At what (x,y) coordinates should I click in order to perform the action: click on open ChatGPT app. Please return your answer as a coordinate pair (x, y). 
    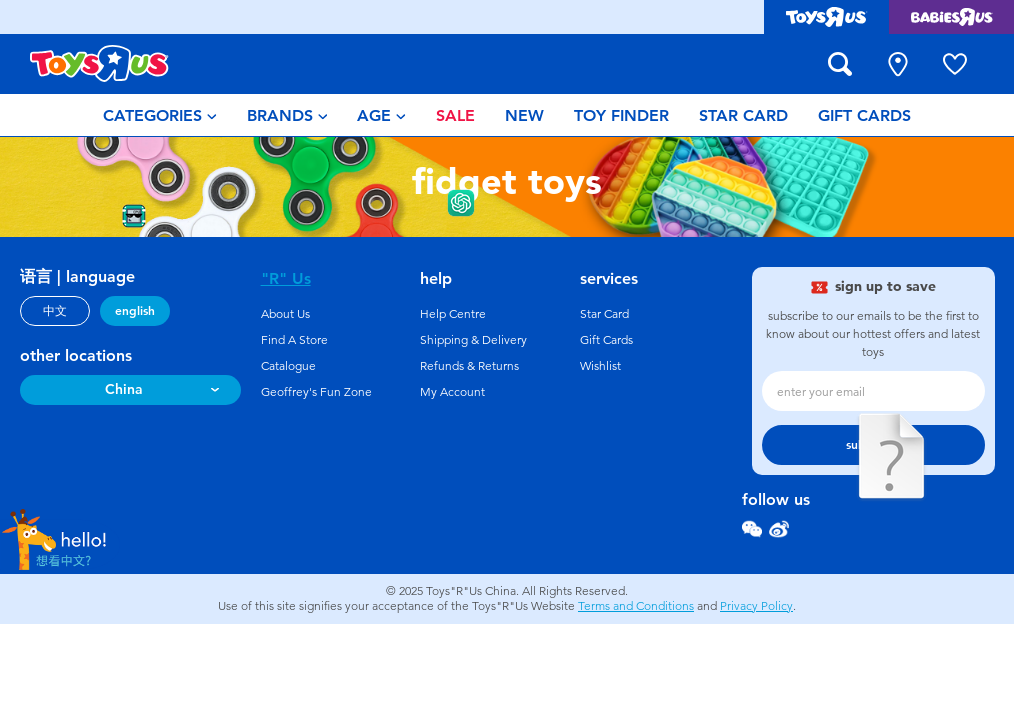
    Looking at the image, I should click on (461, 203).